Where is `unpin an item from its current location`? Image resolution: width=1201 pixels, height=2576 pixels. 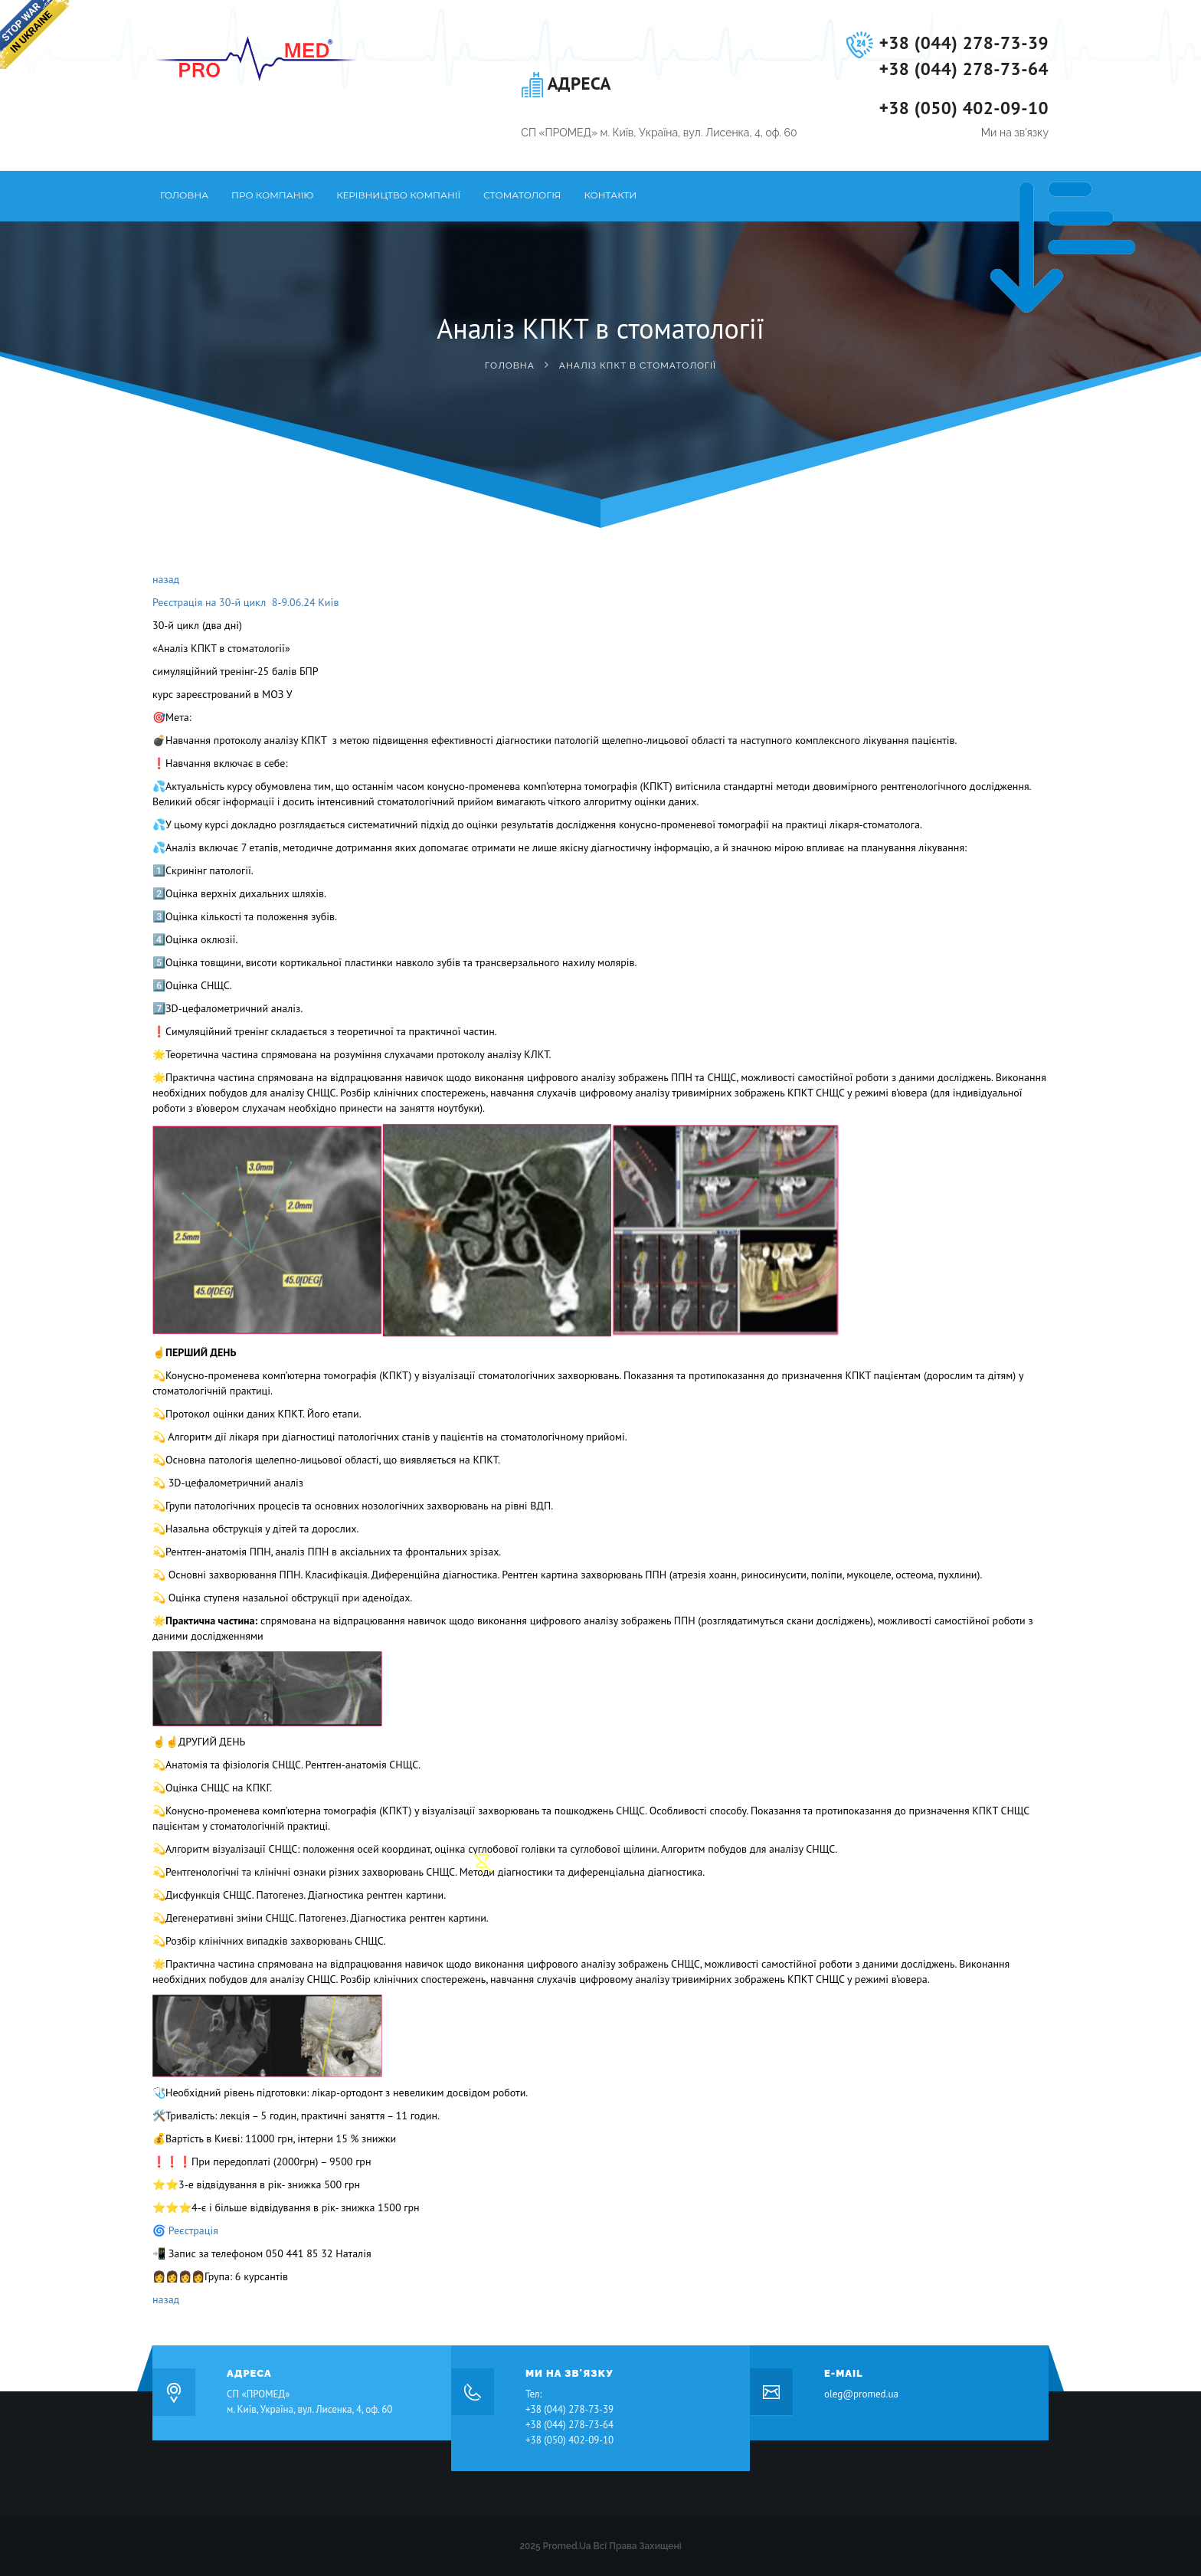 unpin an item from its current location is located at coordinates (483, 1863).